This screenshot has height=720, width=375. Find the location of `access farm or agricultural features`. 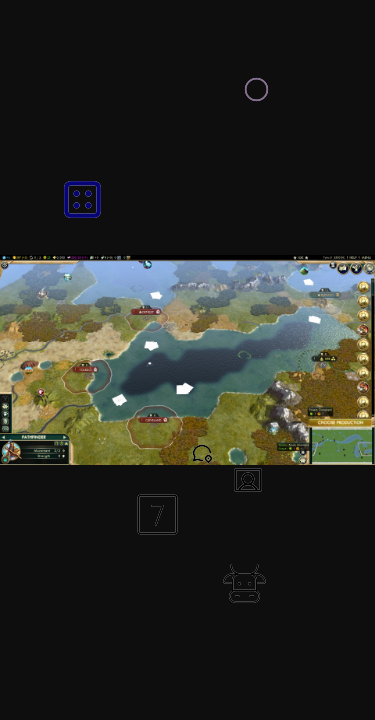

access farm or agricultural features is located at coordinates (244, 584).